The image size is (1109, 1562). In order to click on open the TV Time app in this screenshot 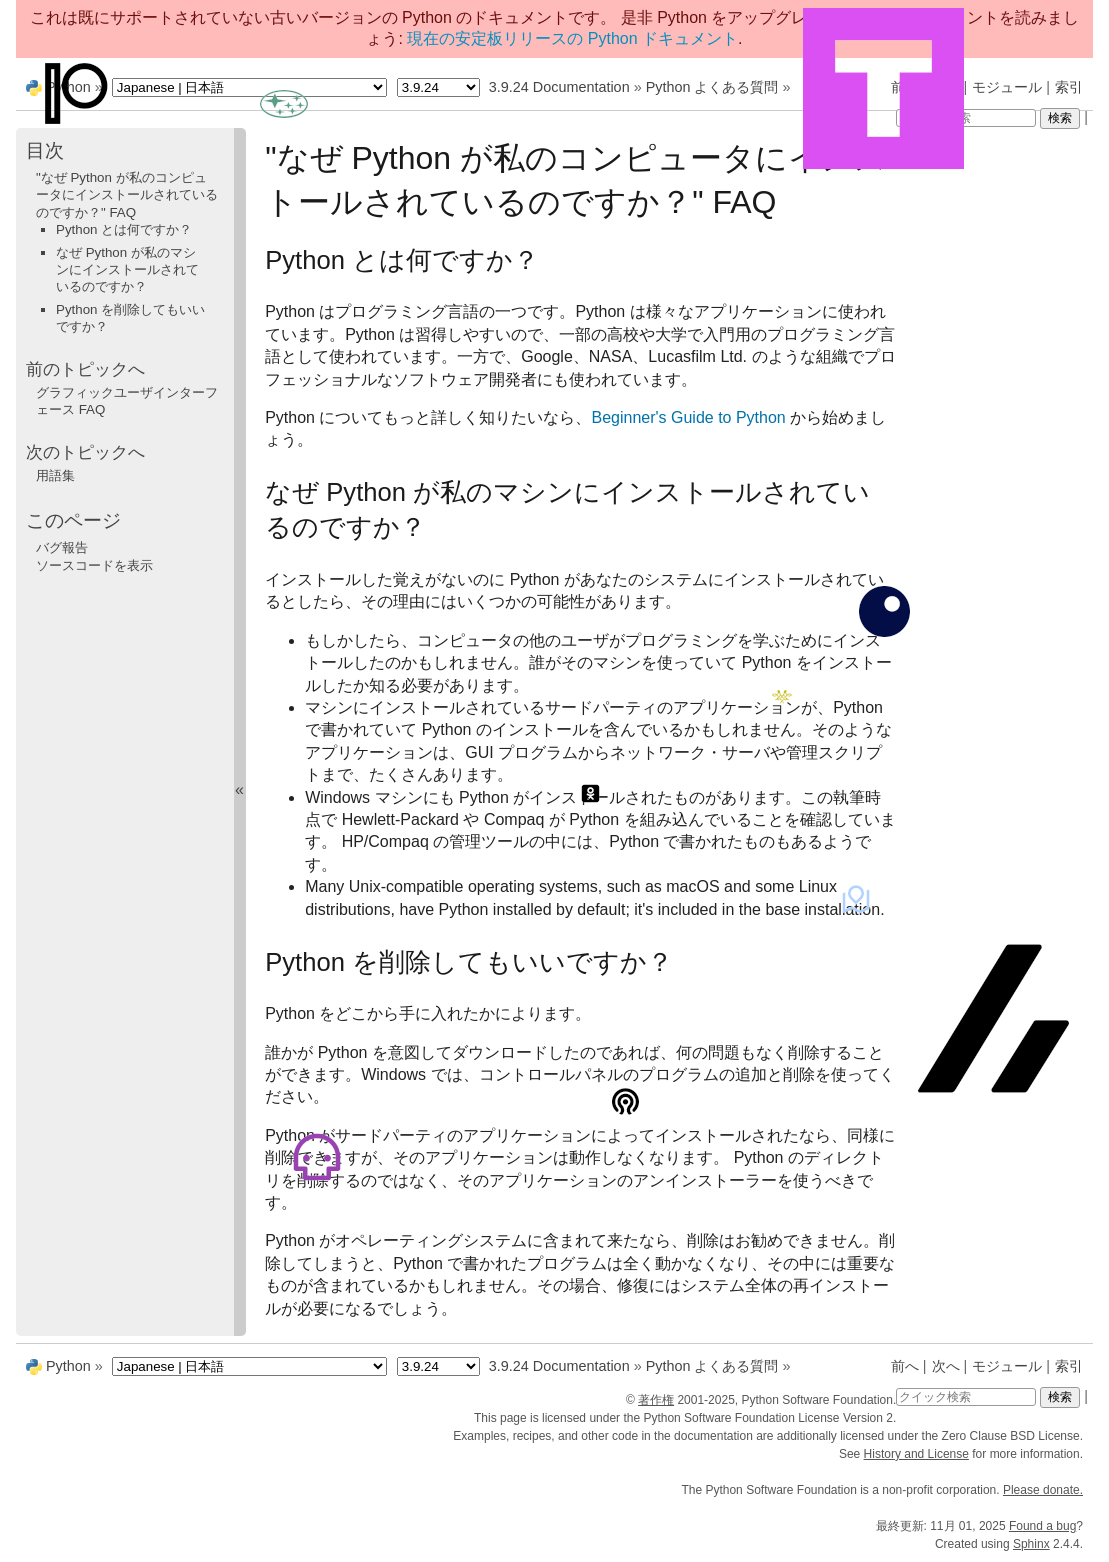, I will do `click(883, 88)`.